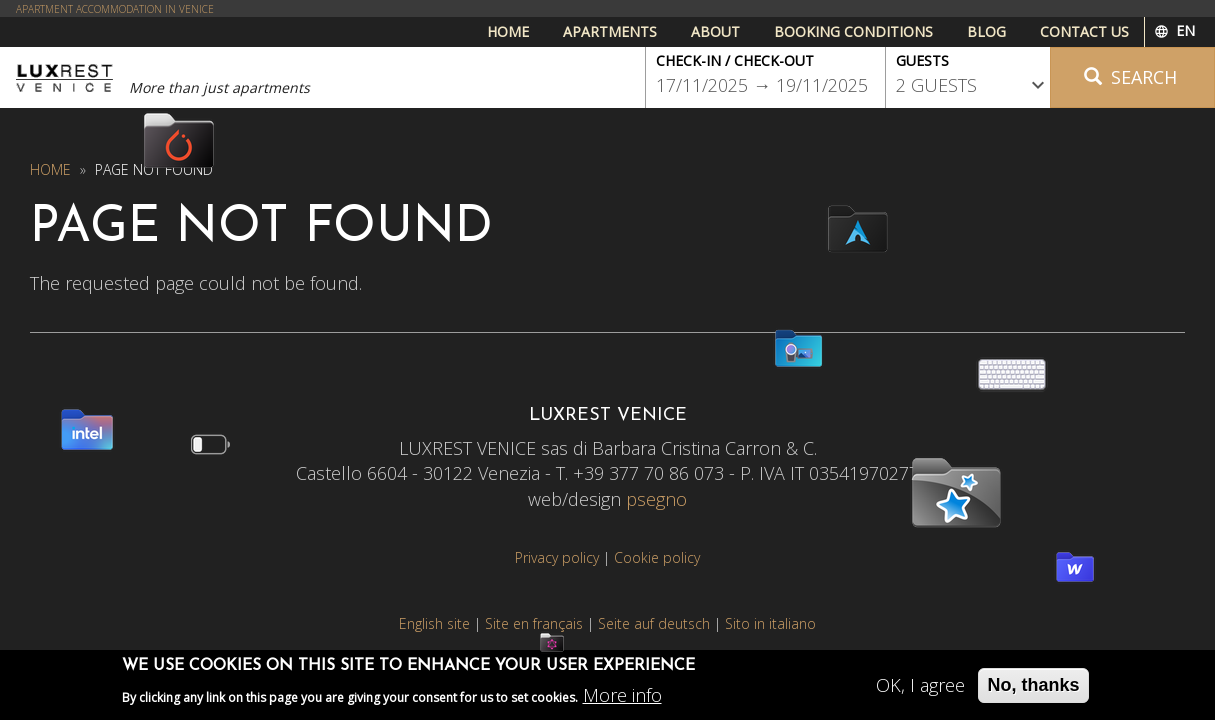 Image resolution: width=1215 pixels, height=720 pixels. Describe the element at coordinates (956, 495) in the screenshot. I see `open your Anki flashcard collection folder` at that location.